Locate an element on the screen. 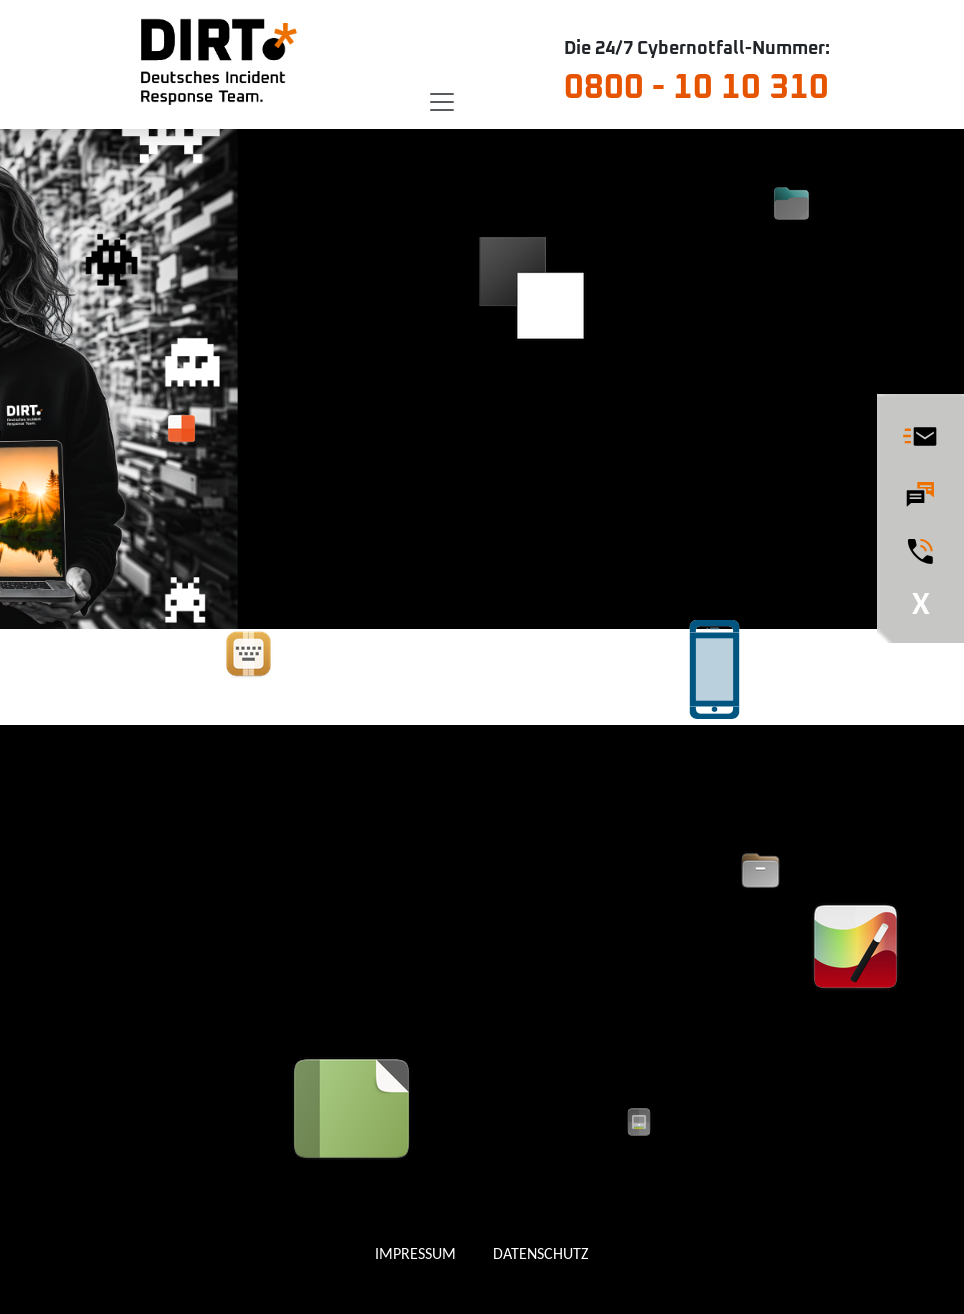 This screenshot has height=1314, width=964. open file manager application is located at coordinates (760, 870).